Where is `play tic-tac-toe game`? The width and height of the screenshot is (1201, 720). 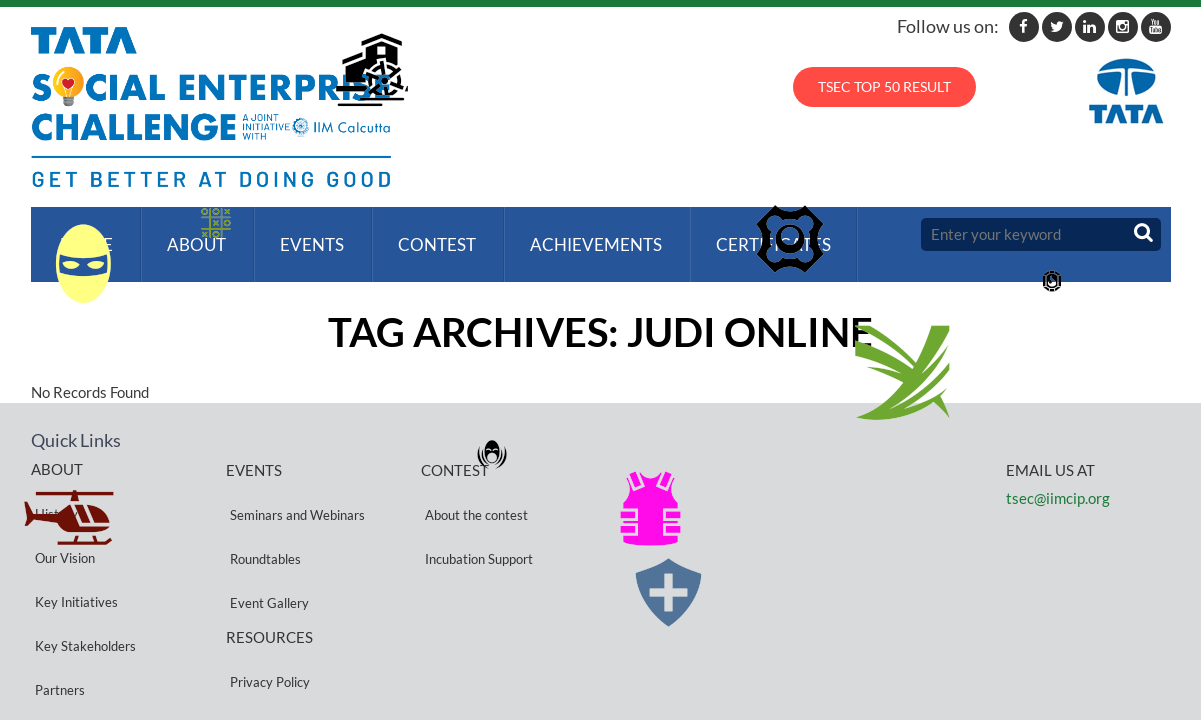 play tic-tac-toe game is located at coordinates (216, 223).